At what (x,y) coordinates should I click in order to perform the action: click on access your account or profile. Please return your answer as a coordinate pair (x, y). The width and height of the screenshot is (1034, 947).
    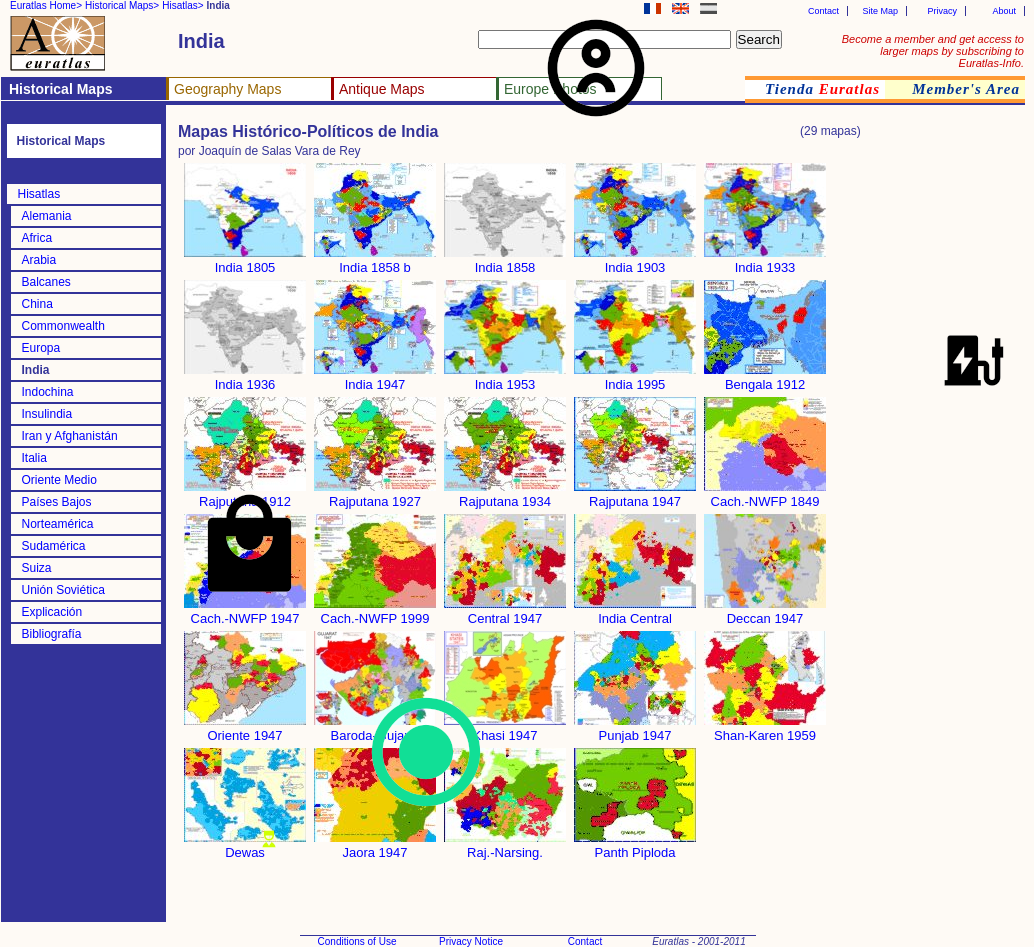
    Looking at the image, I should click on (596, 68).